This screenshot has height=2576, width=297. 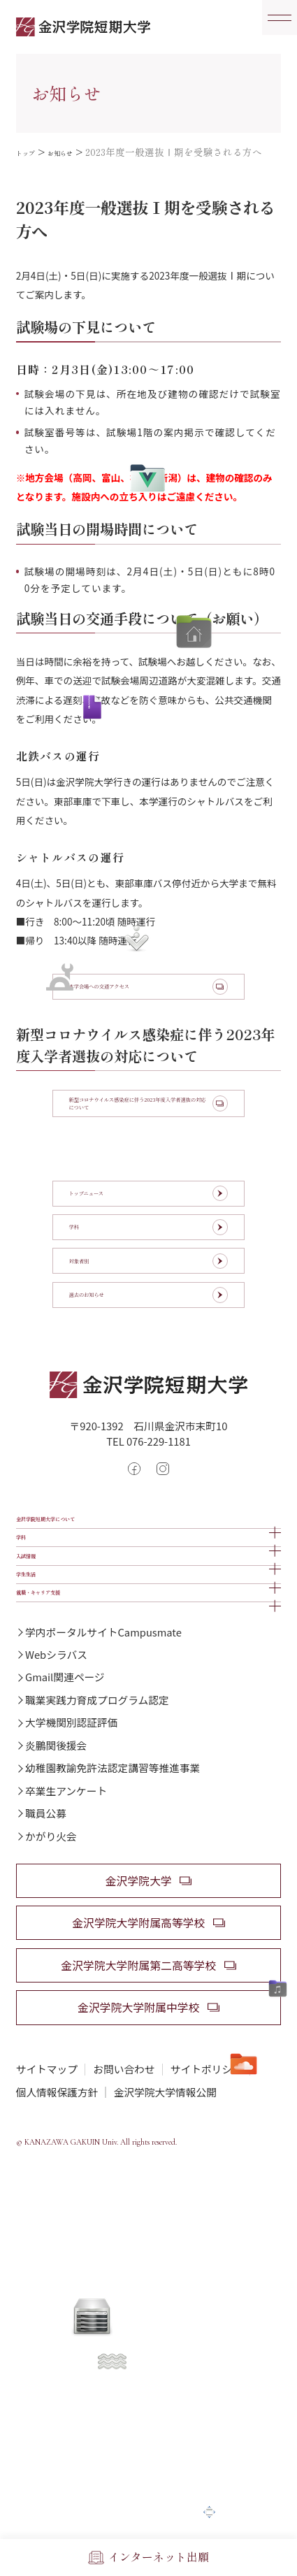 What do you see at coordinates (59, 977) in the screenshot?
I see `access engineering or technical tools` at bounding box center [59, 977].